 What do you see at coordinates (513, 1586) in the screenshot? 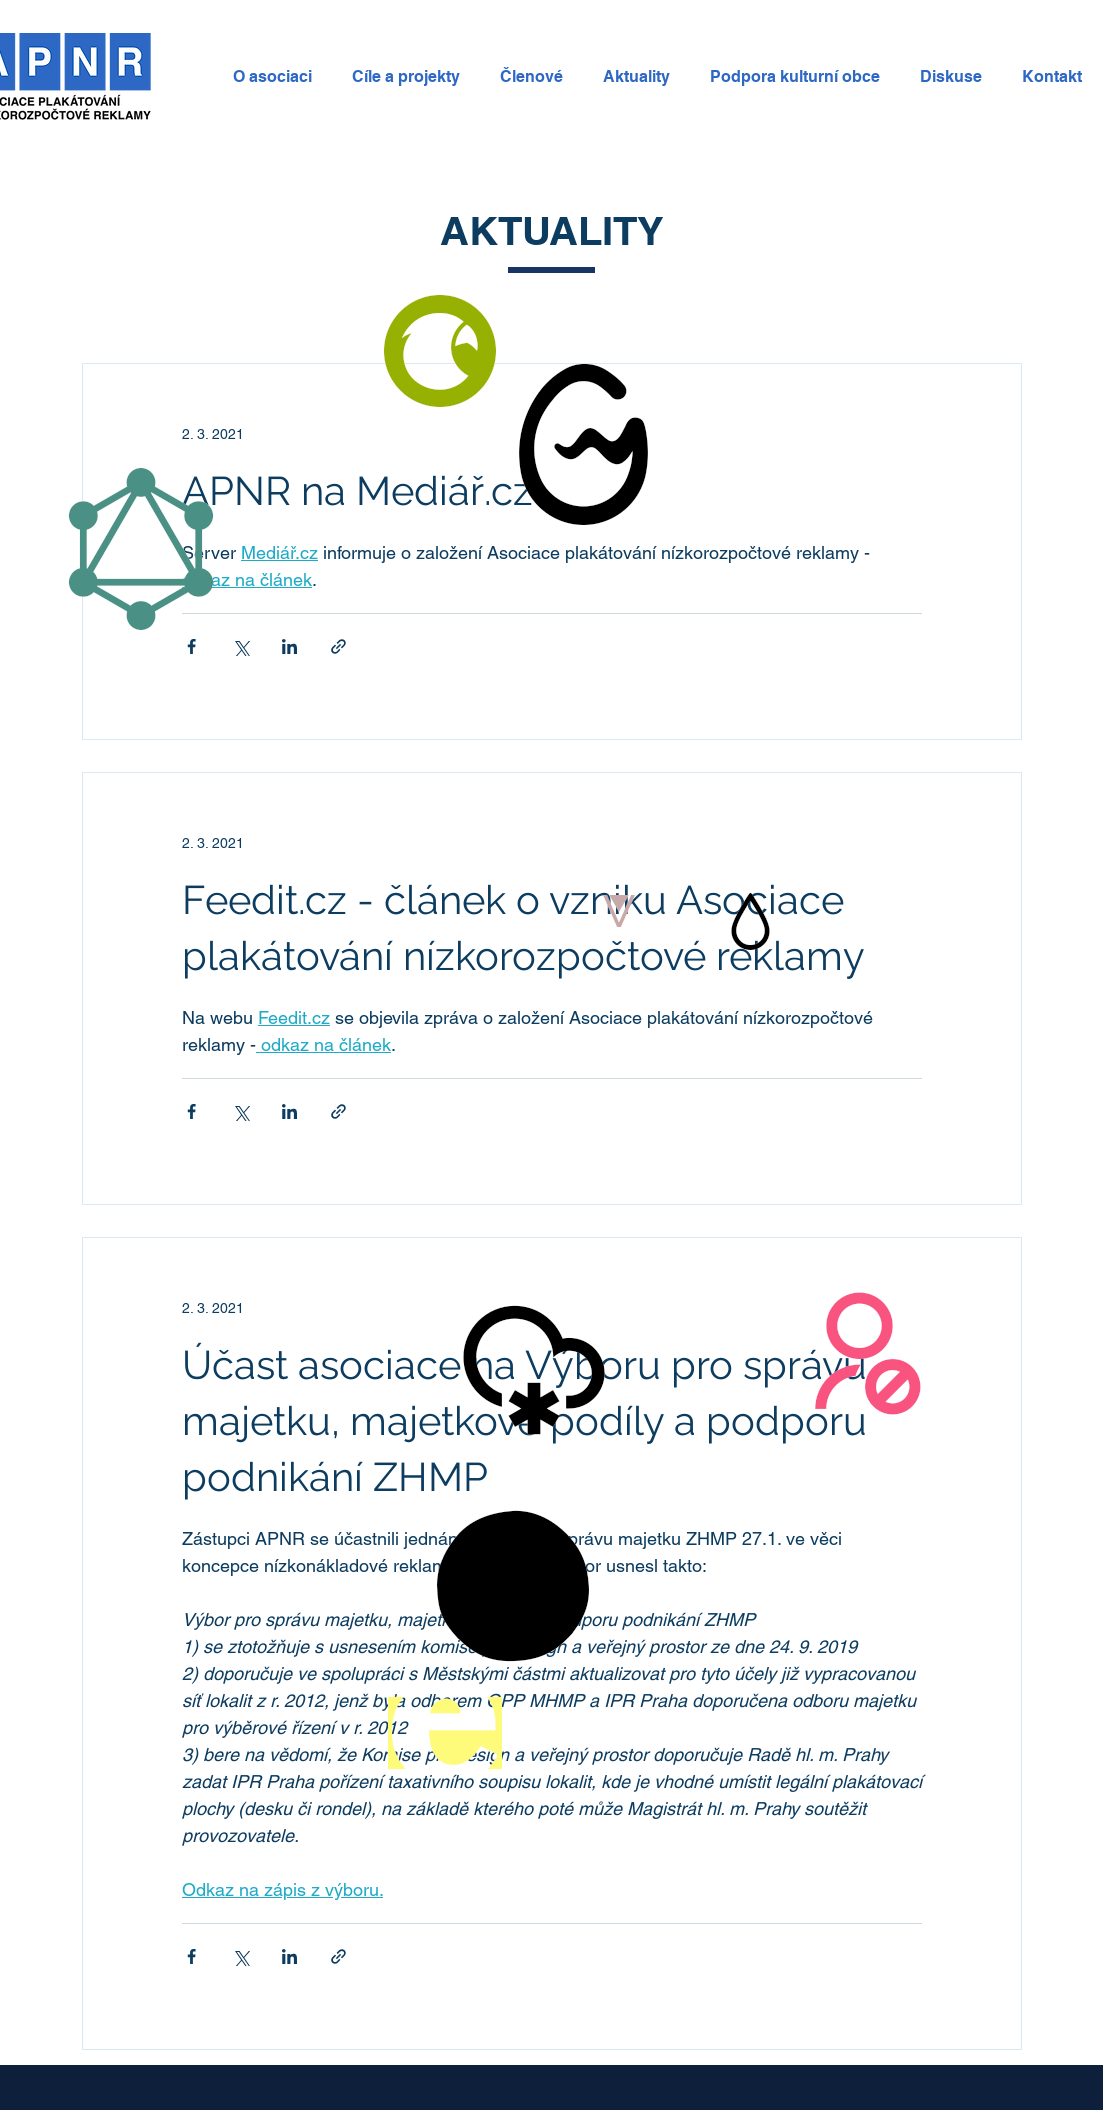
I see `open the Headspace meditation app` at bounding box center [513, 1586].